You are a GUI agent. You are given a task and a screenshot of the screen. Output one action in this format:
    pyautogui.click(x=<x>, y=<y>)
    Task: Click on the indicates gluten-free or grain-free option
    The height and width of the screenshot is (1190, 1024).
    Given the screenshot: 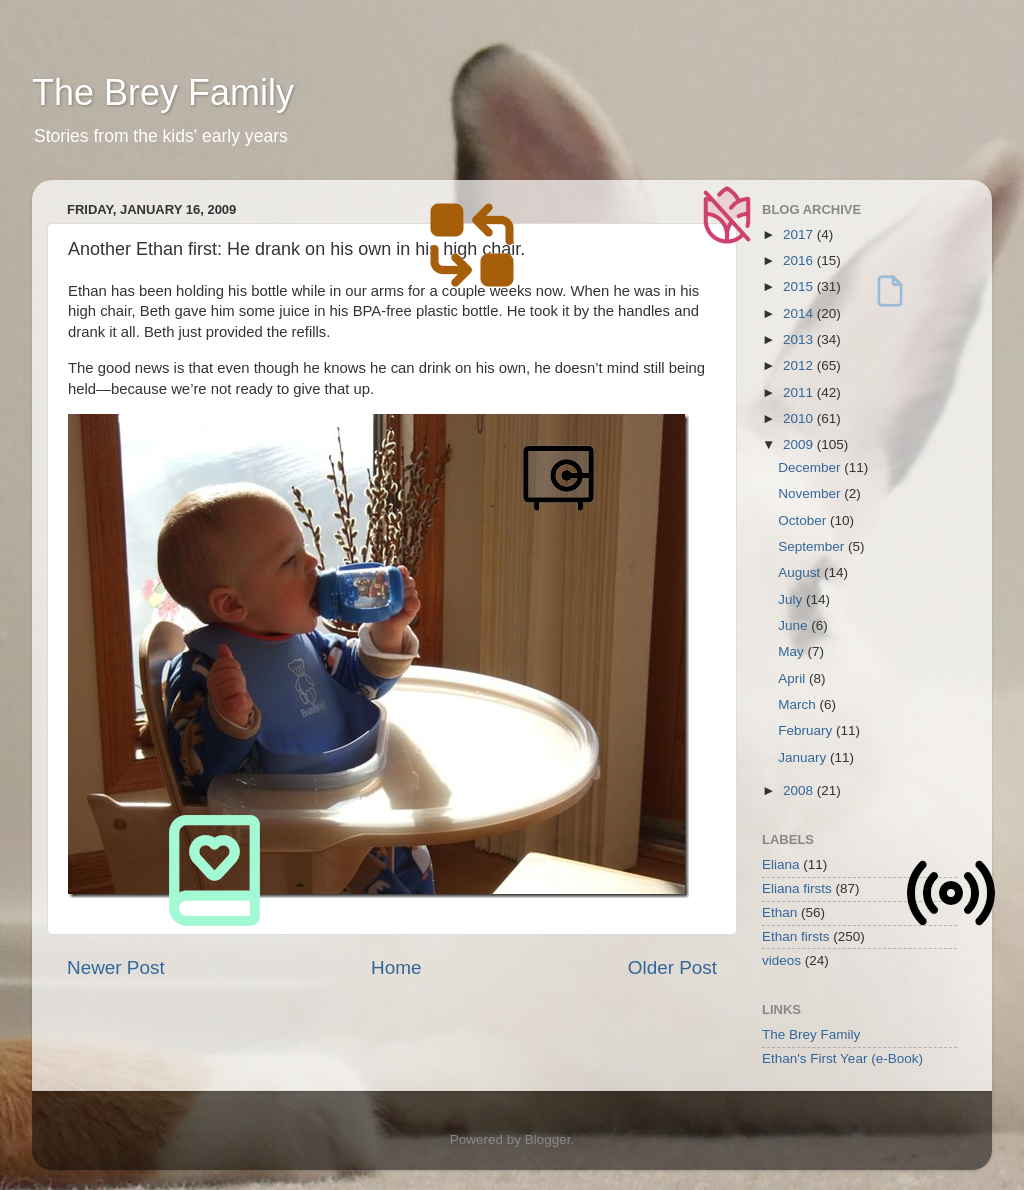 What is the action you would take?
    pyautogui.click(x=727, y=216)
    